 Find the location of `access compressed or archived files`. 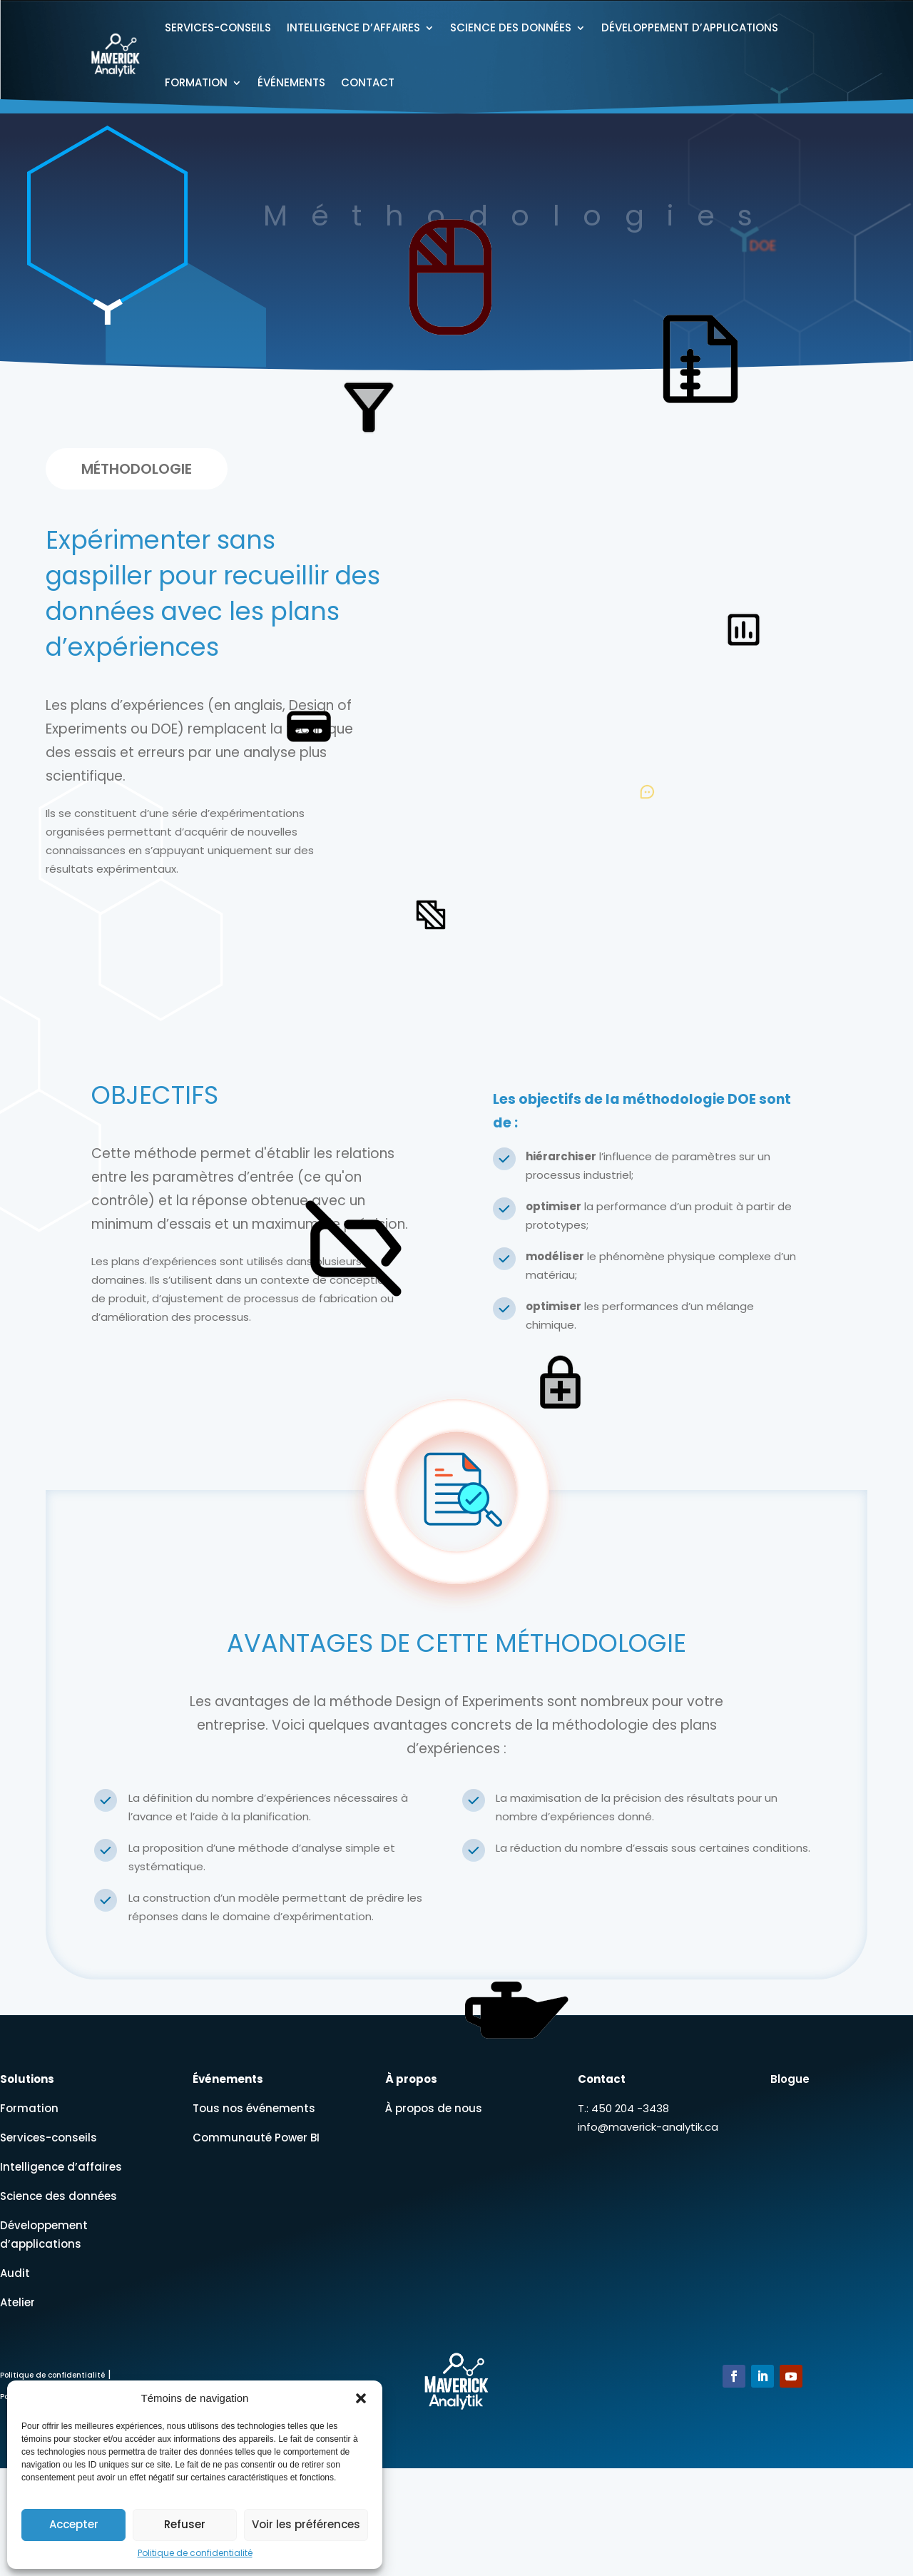

access compressed or archived files is located at coordinates (700, 359).